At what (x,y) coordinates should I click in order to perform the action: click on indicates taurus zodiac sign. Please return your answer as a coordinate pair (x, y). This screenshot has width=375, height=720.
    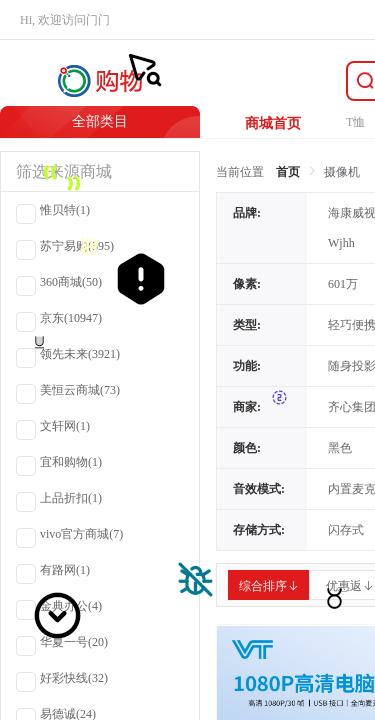
    Looking at the image, I should click on (334, 598).